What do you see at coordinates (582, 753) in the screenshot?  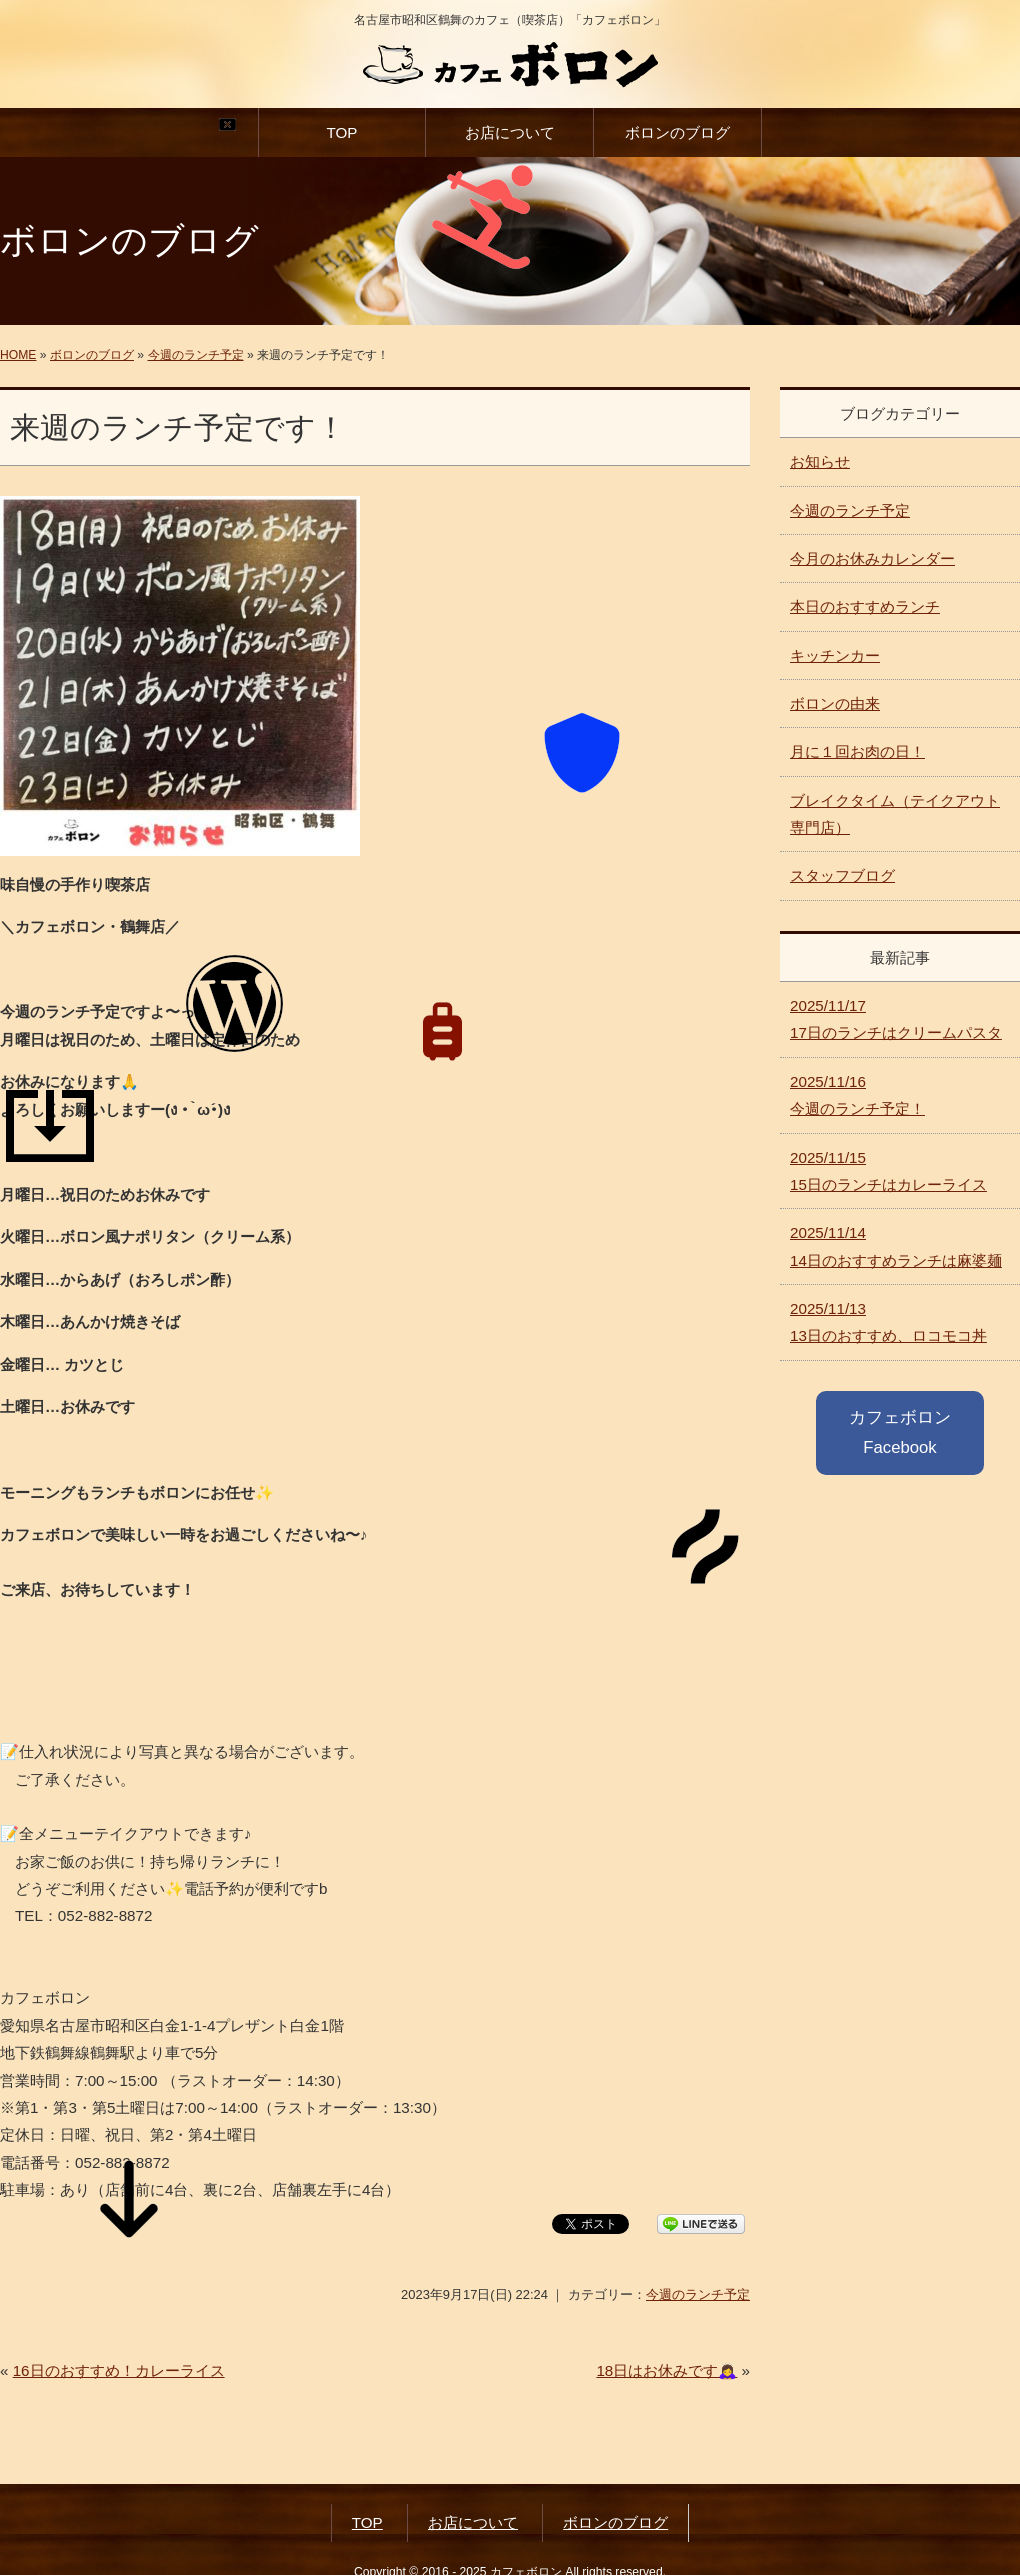 I see `indicates security or protection status` at bounding box center [582, 753].